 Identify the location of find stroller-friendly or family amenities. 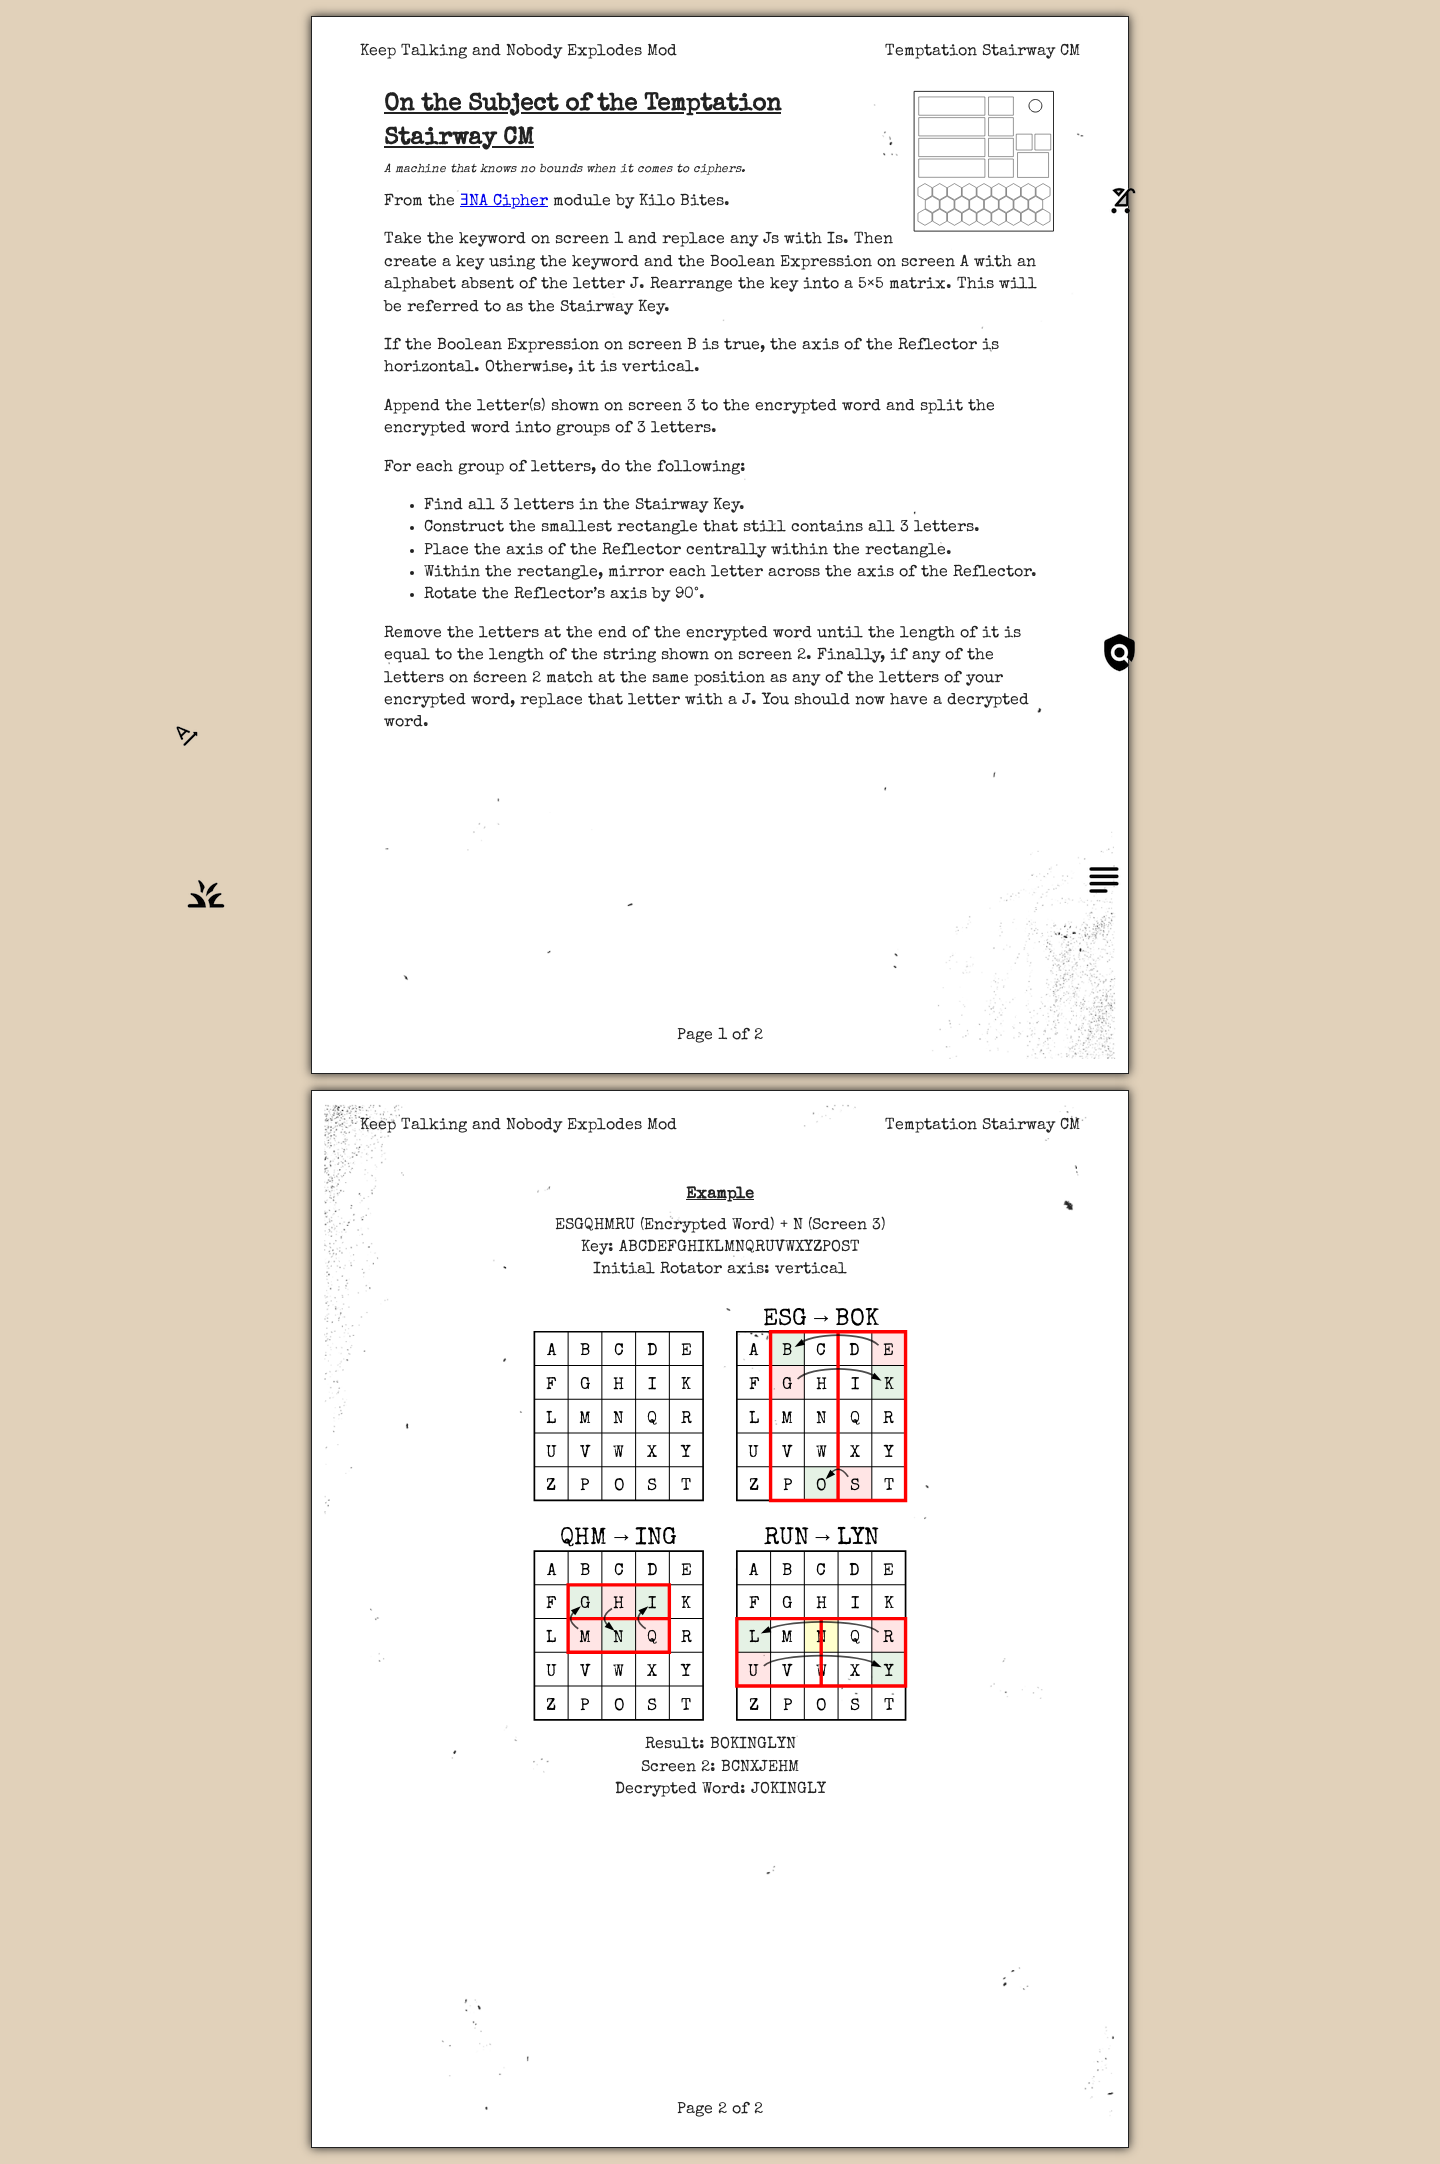
(1122, 200).